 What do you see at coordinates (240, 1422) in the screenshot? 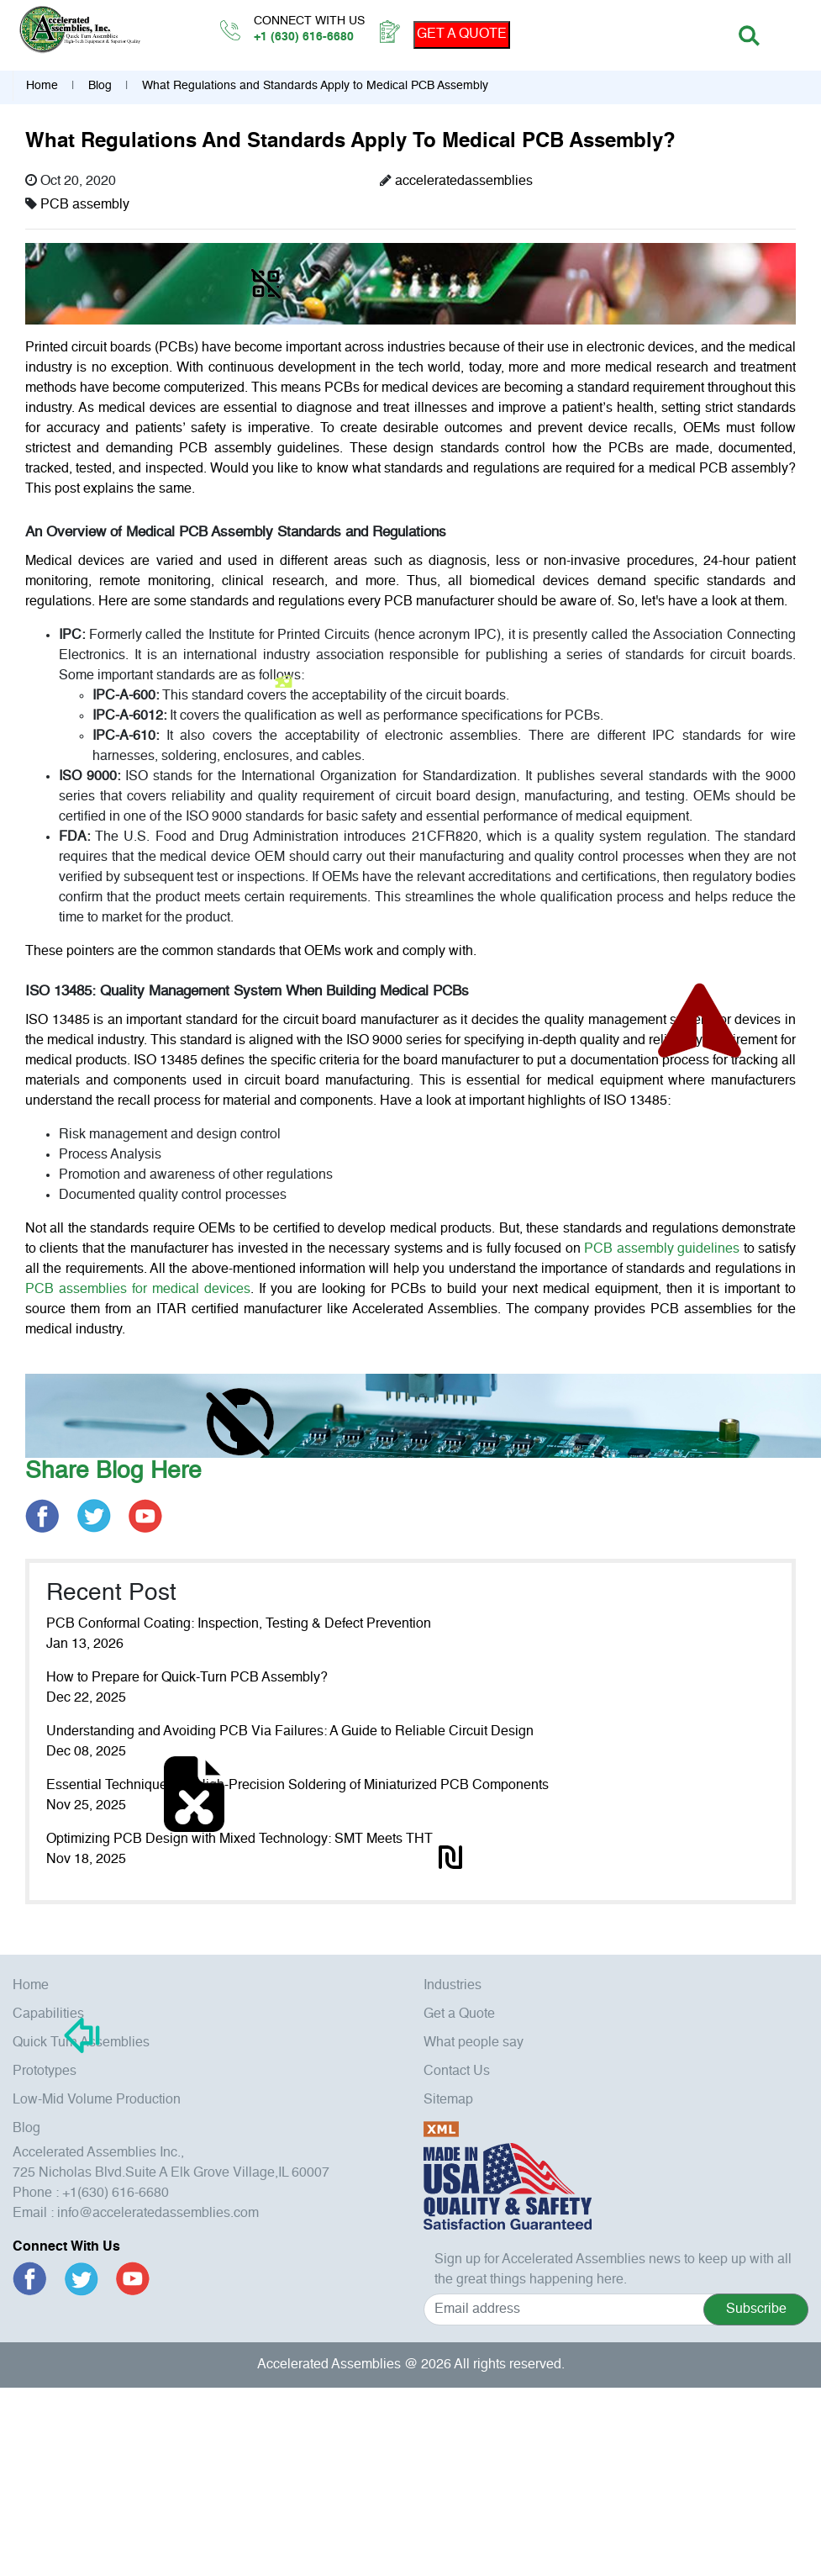
I see `disable public visibility` at bounding box center [240, 1422].